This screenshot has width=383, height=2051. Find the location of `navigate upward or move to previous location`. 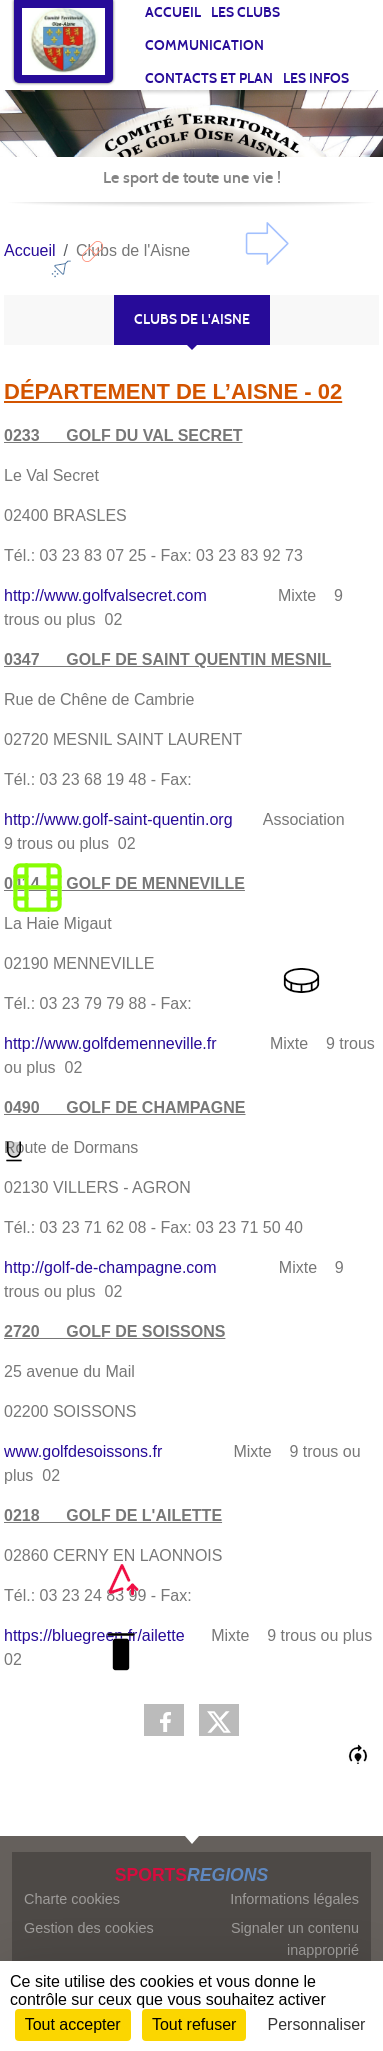

navigate upward or move to previous location is located at coordinates (122, 1579).